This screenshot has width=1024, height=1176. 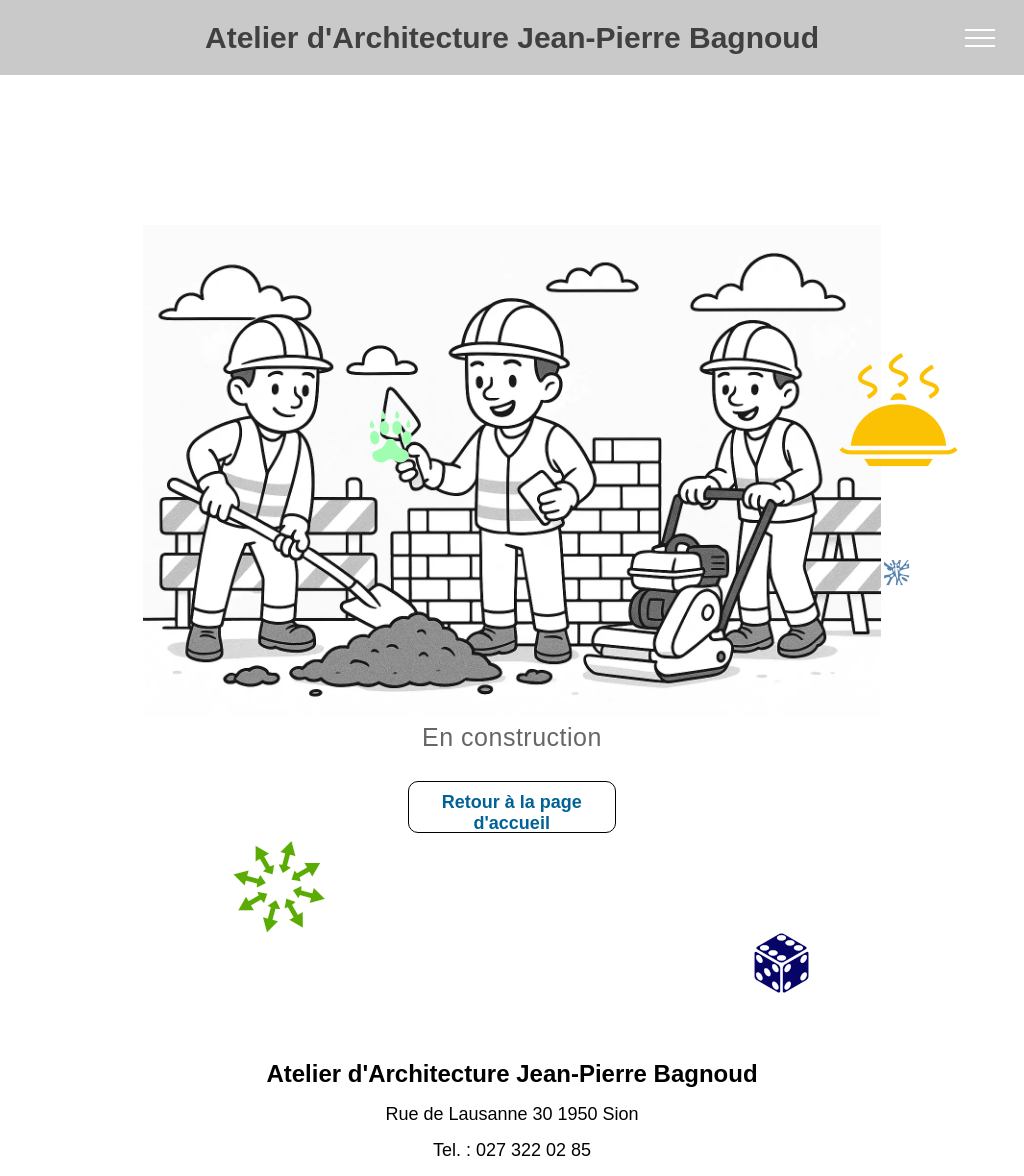 What do you see at coordinates (390, 438) in the screenshot?
I see `access pet-related features or settings` at bounding box center [390, 438].